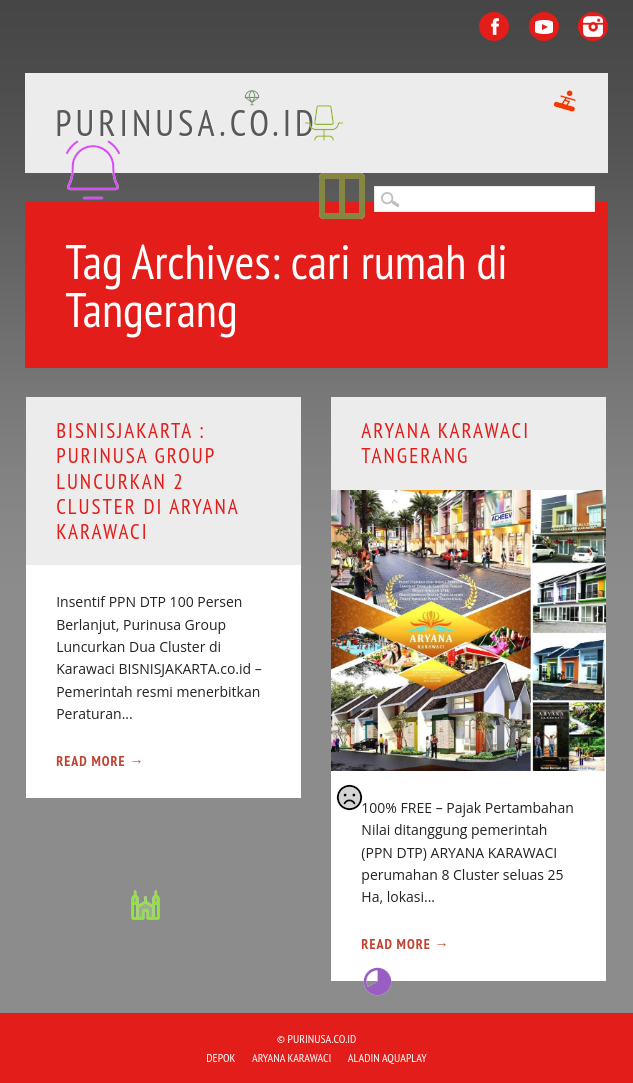  I want to click on locate nearby synagogues on a map, so click(145, 905).